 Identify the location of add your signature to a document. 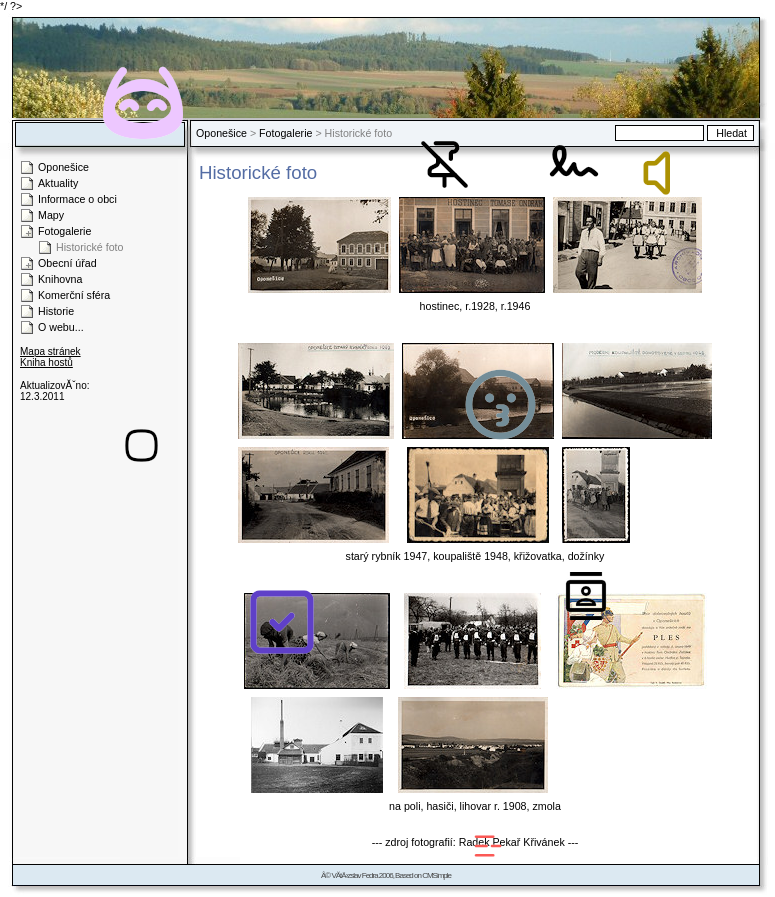
(574, 162).